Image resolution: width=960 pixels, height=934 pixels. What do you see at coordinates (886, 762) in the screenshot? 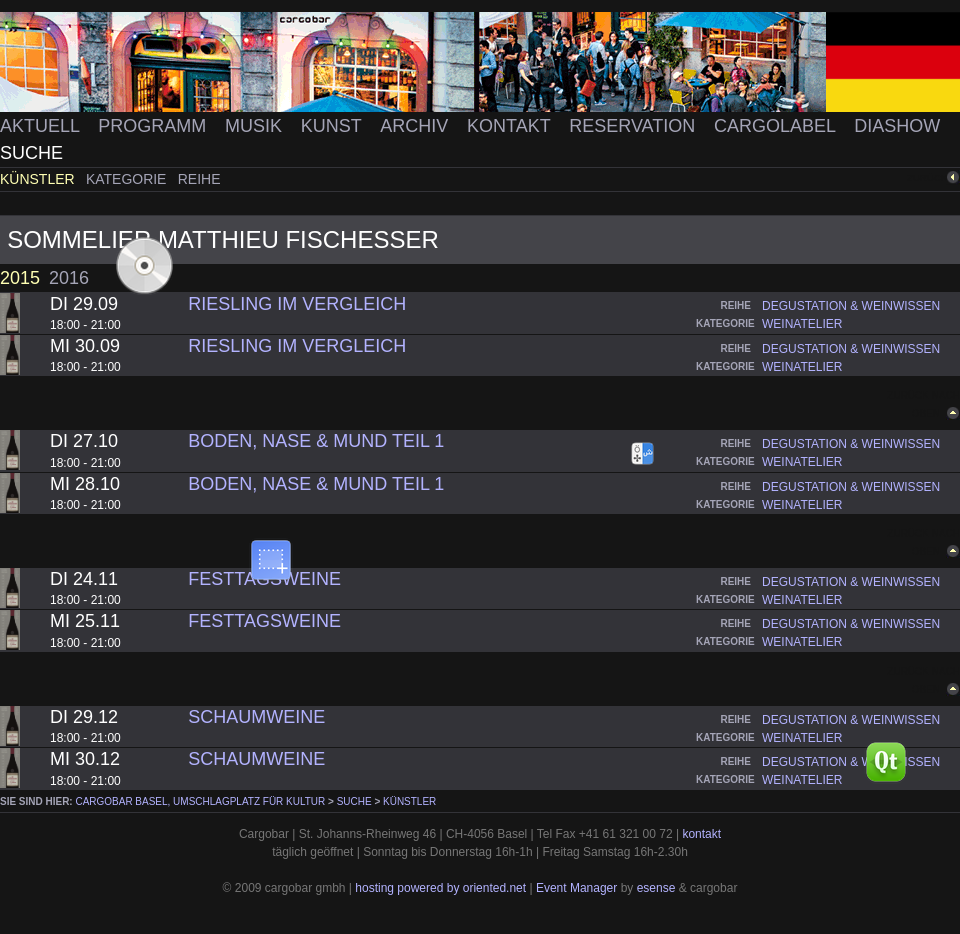
I see `launch Qt D-Bus Viewer application` at bounding box center [886, 762].